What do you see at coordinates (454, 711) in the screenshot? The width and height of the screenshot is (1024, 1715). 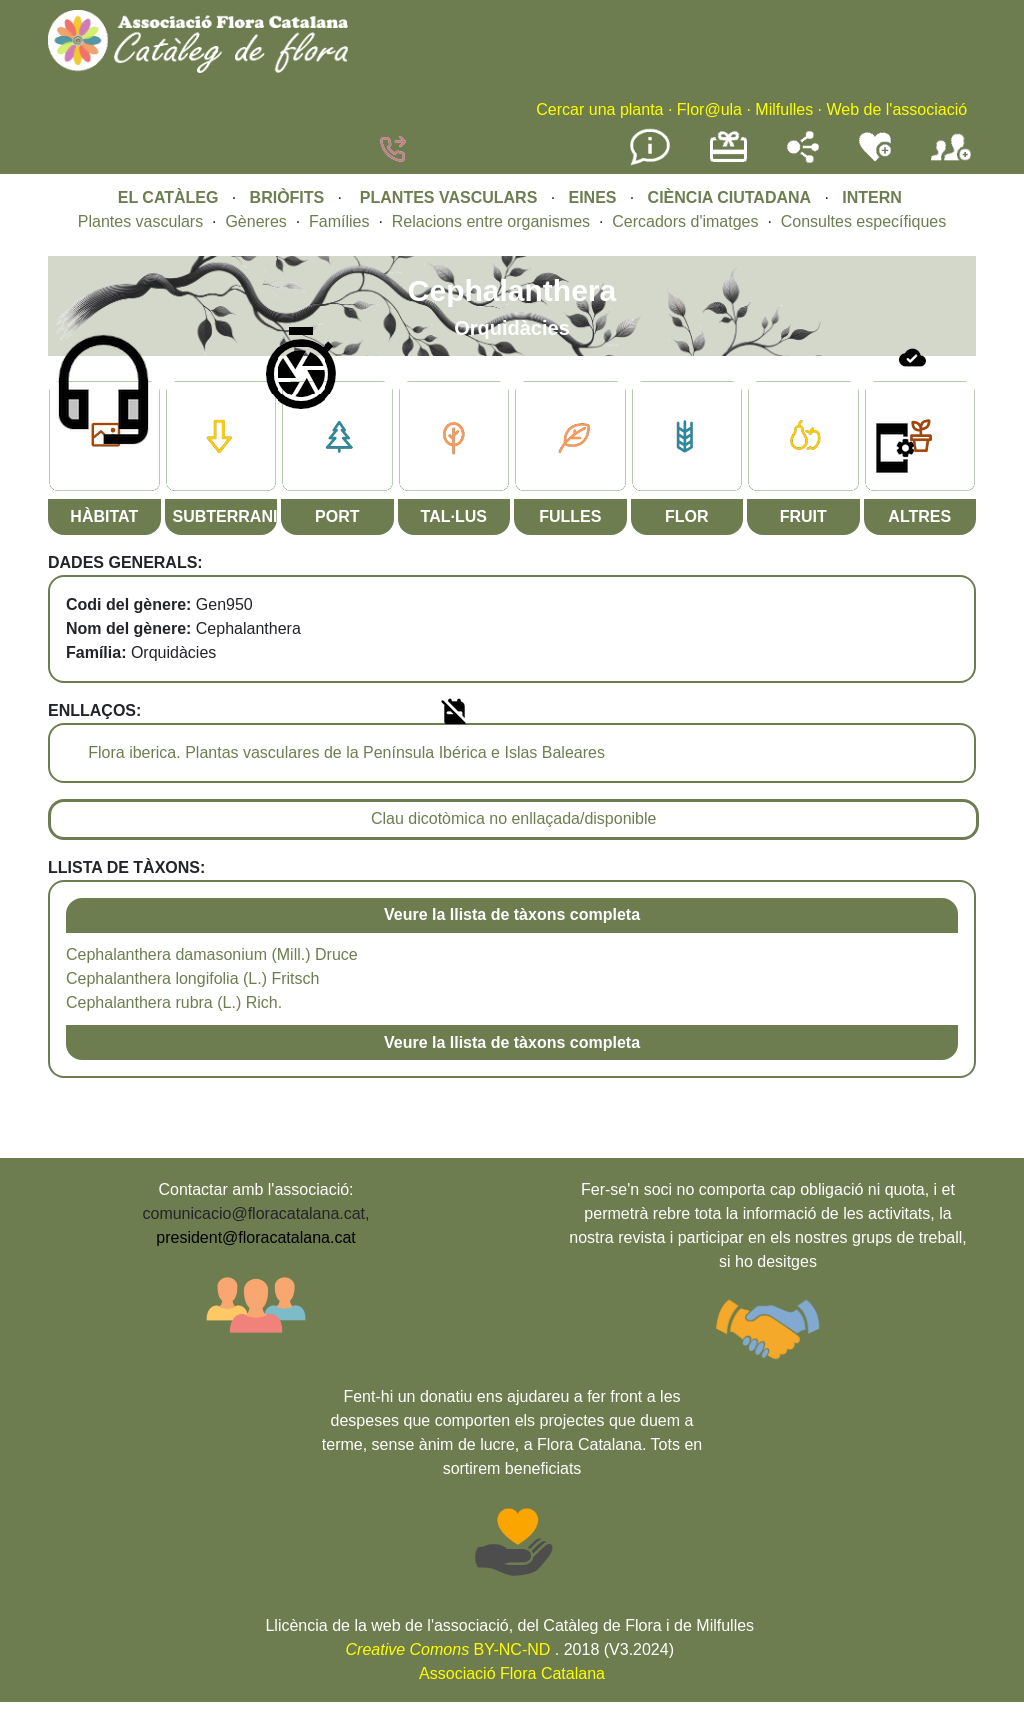 I see `no backpacks allowed` at bounding box center [454, 711].